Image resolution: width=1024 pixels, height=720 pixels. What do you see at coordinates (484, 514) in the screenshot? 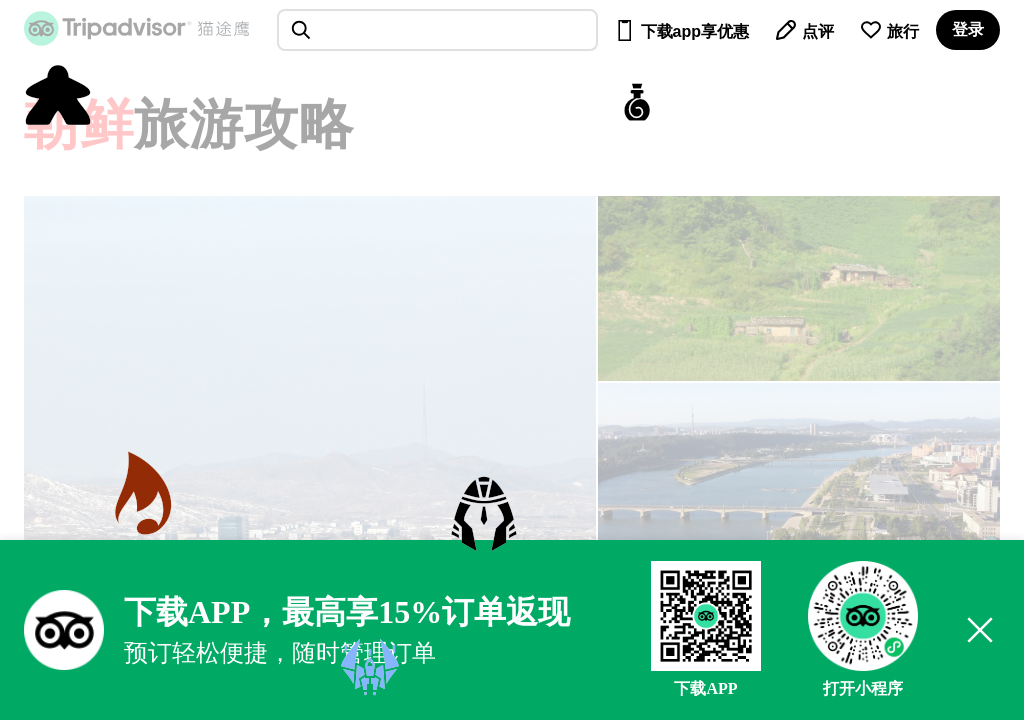
I see `select warlock class or character` at bounding box center [484, 514].